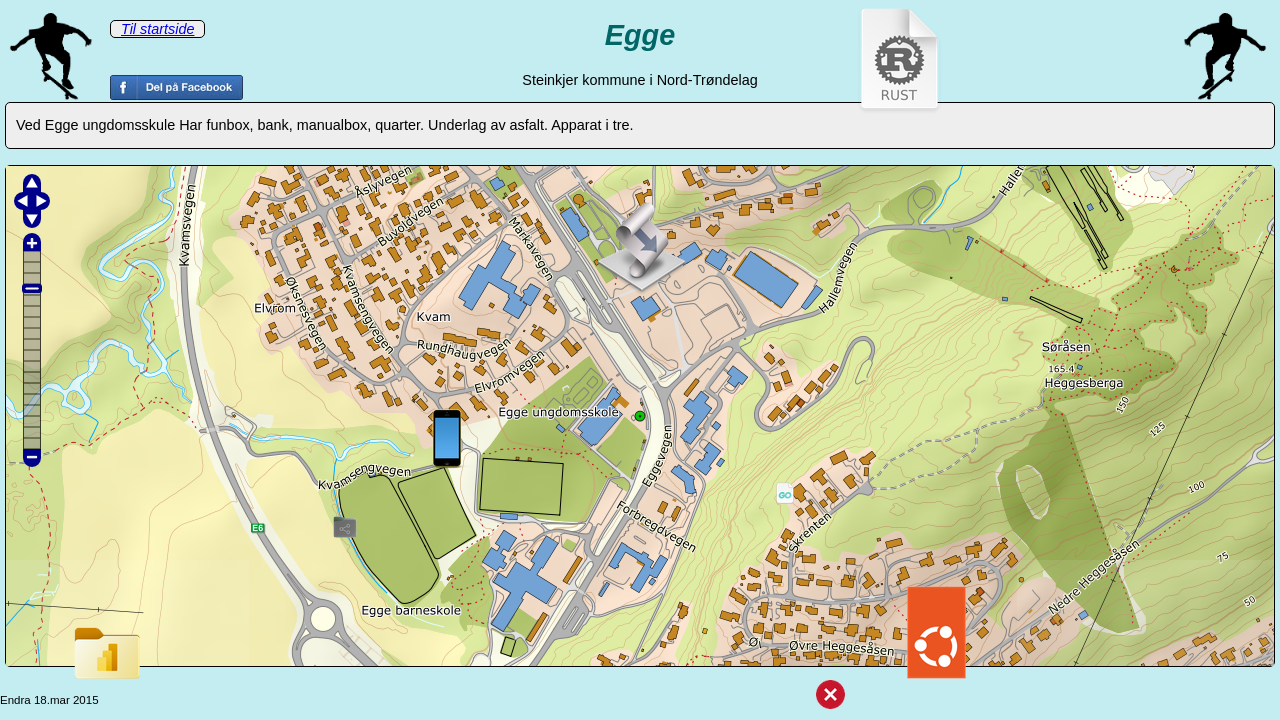 This screenshot has width=1280, height=720. What do you see at coordinates (345, 527) in the screenshot?
I see `open your public shared folder` at bounding box center [345, 527].